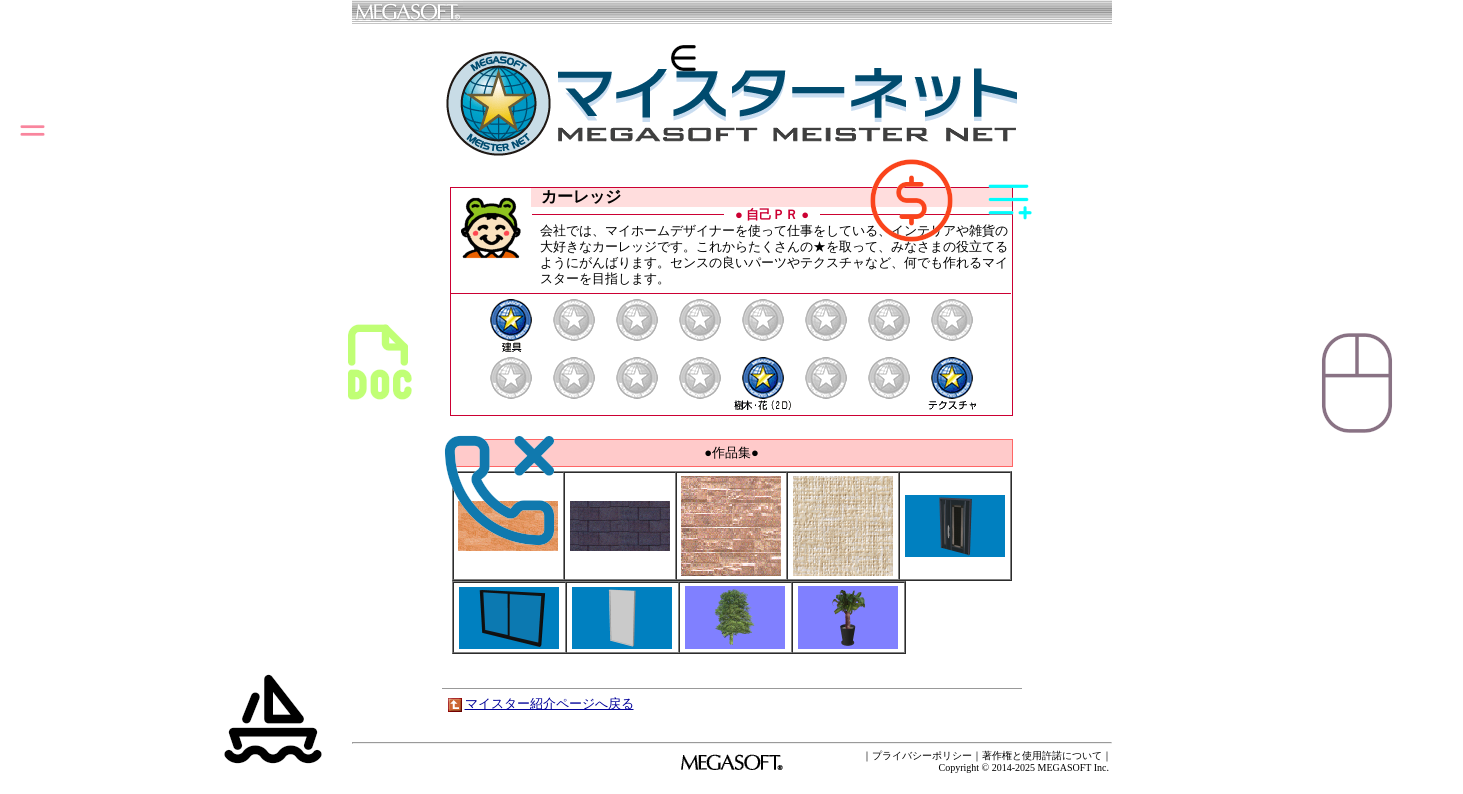 The width and height of the screenshot is (1463, 794). What do you see at coordinates (1008, 199) in the screenshot?
I see `add a new item to the list` at bounding box center [1008, 199].